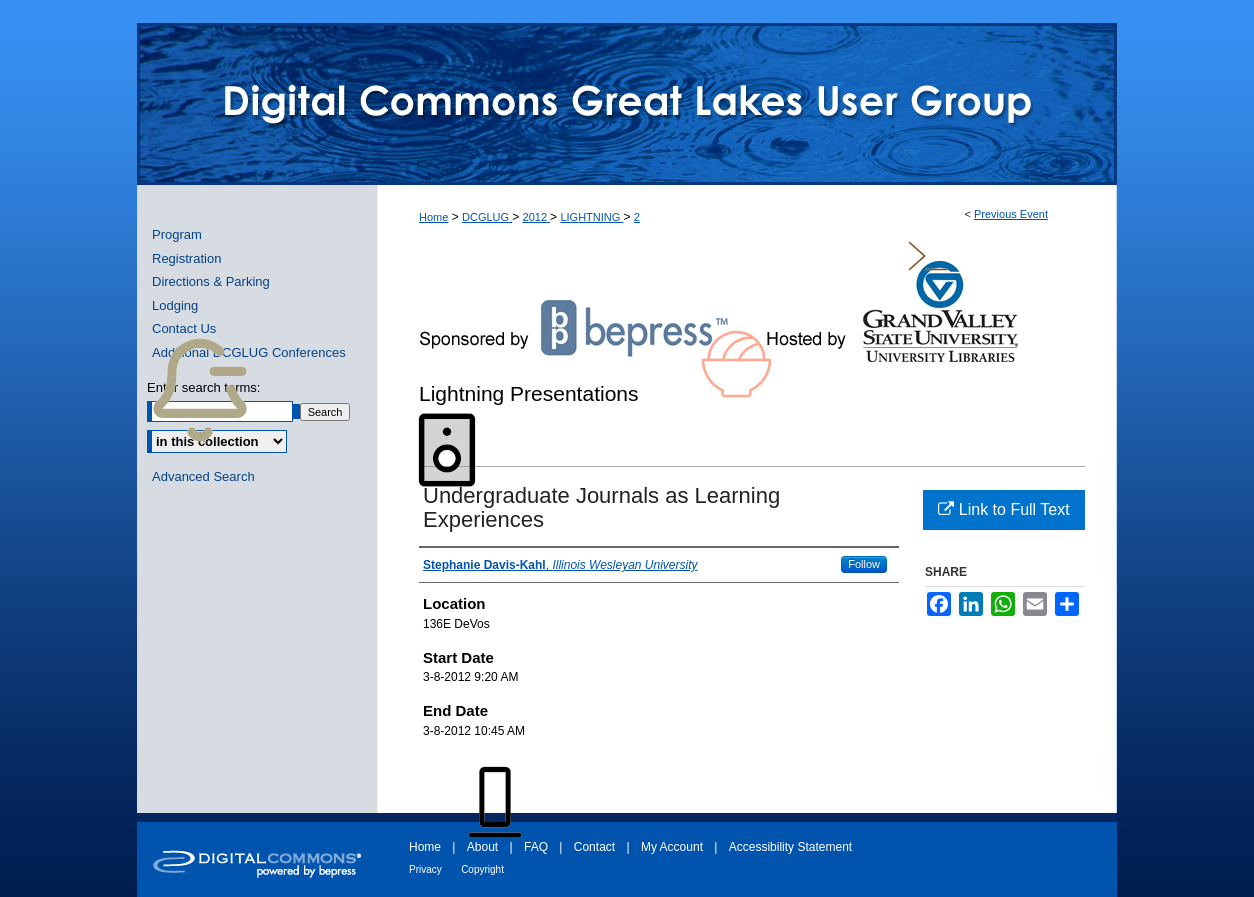 The image size is (1254, 897). What do you see at coordinates (200, 390) in the screenshot?
I see `remove a notification` at bounding box center [200, 390].